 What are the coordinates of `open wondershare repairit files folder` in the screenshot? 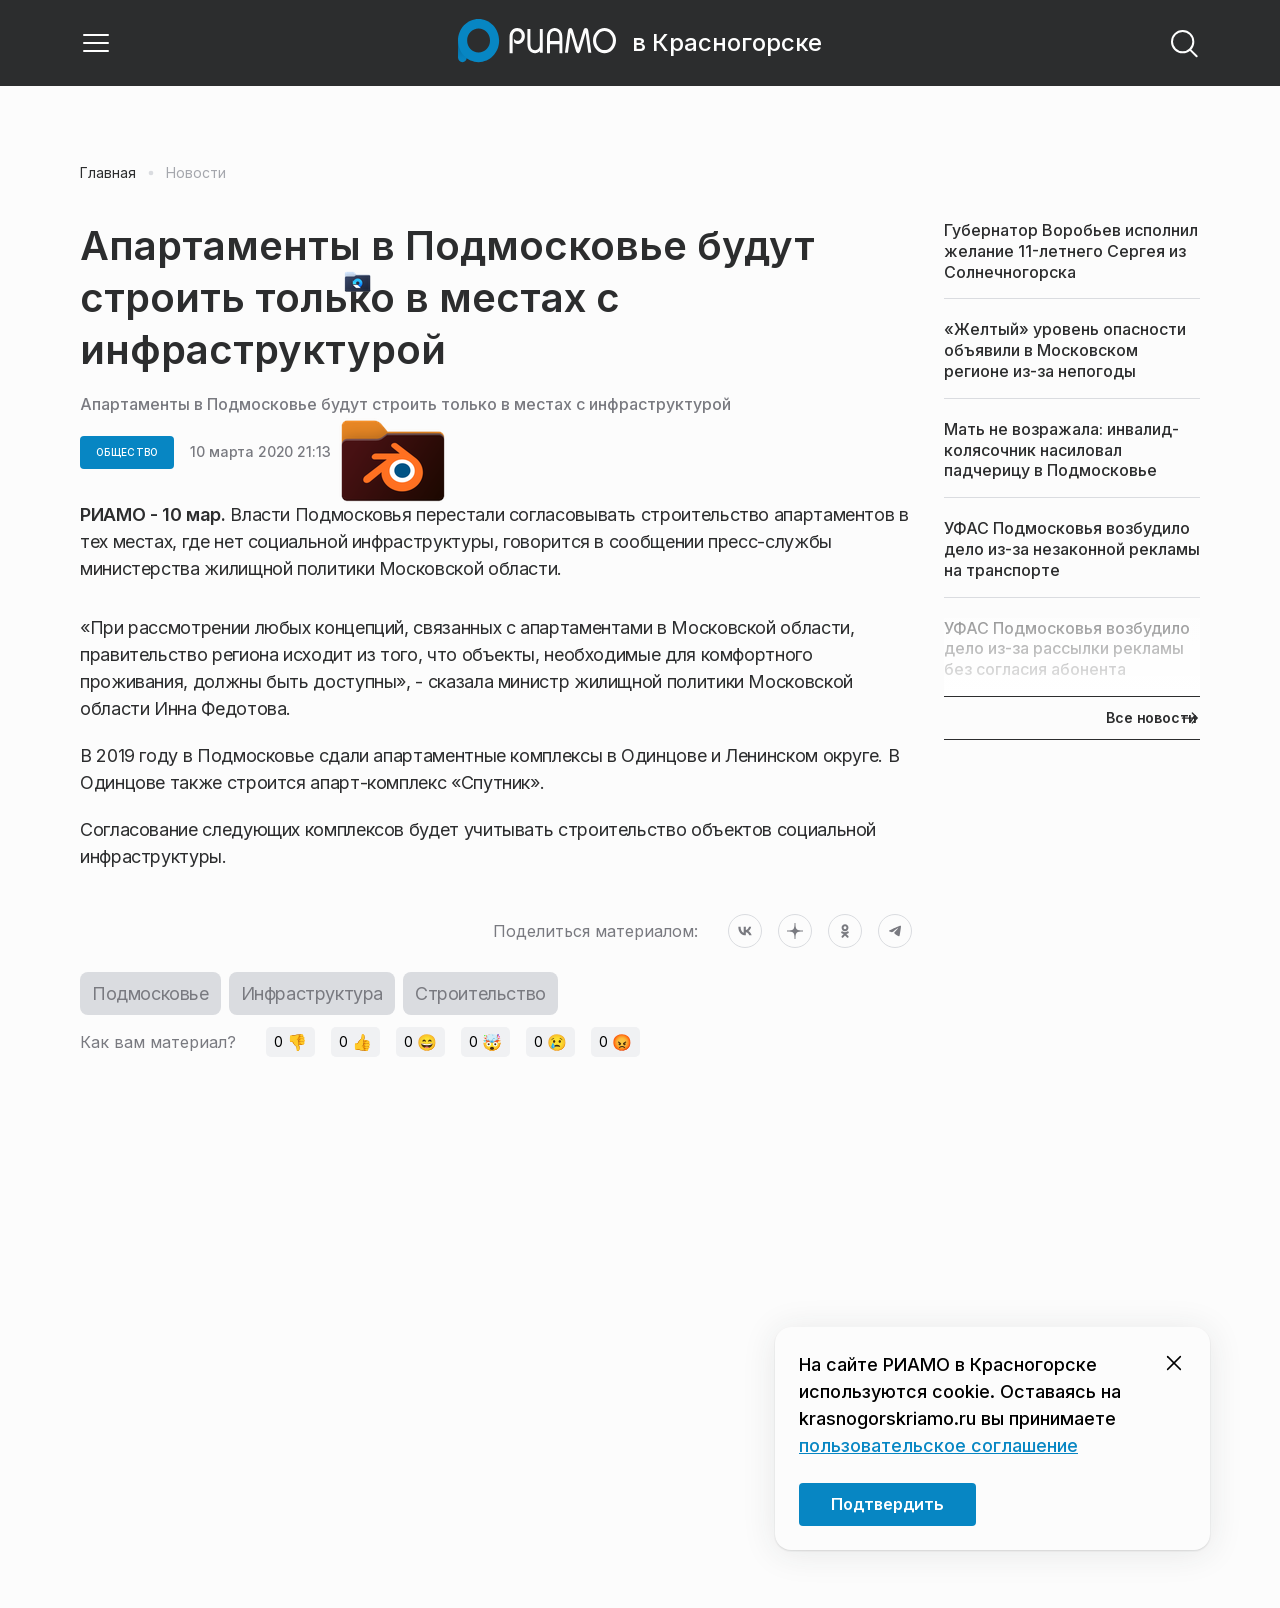 It's located at (357, 282).